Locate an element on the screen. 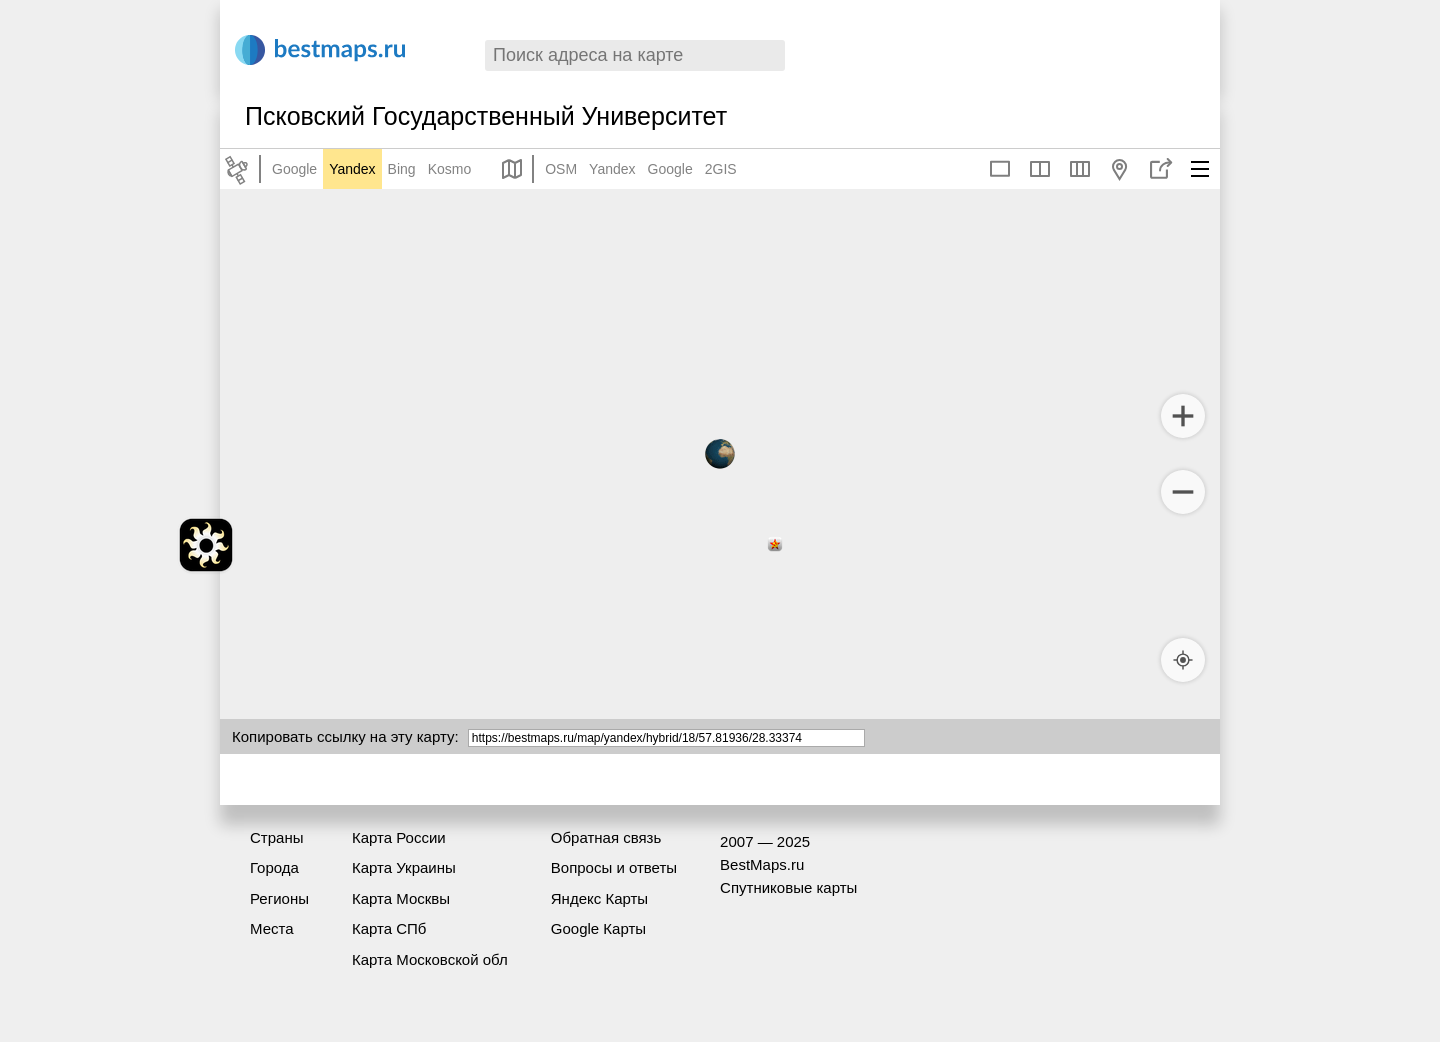 The image size is (1440, 1042). launch Hearts of Iron 2 game is located at coordinates (206, 545).